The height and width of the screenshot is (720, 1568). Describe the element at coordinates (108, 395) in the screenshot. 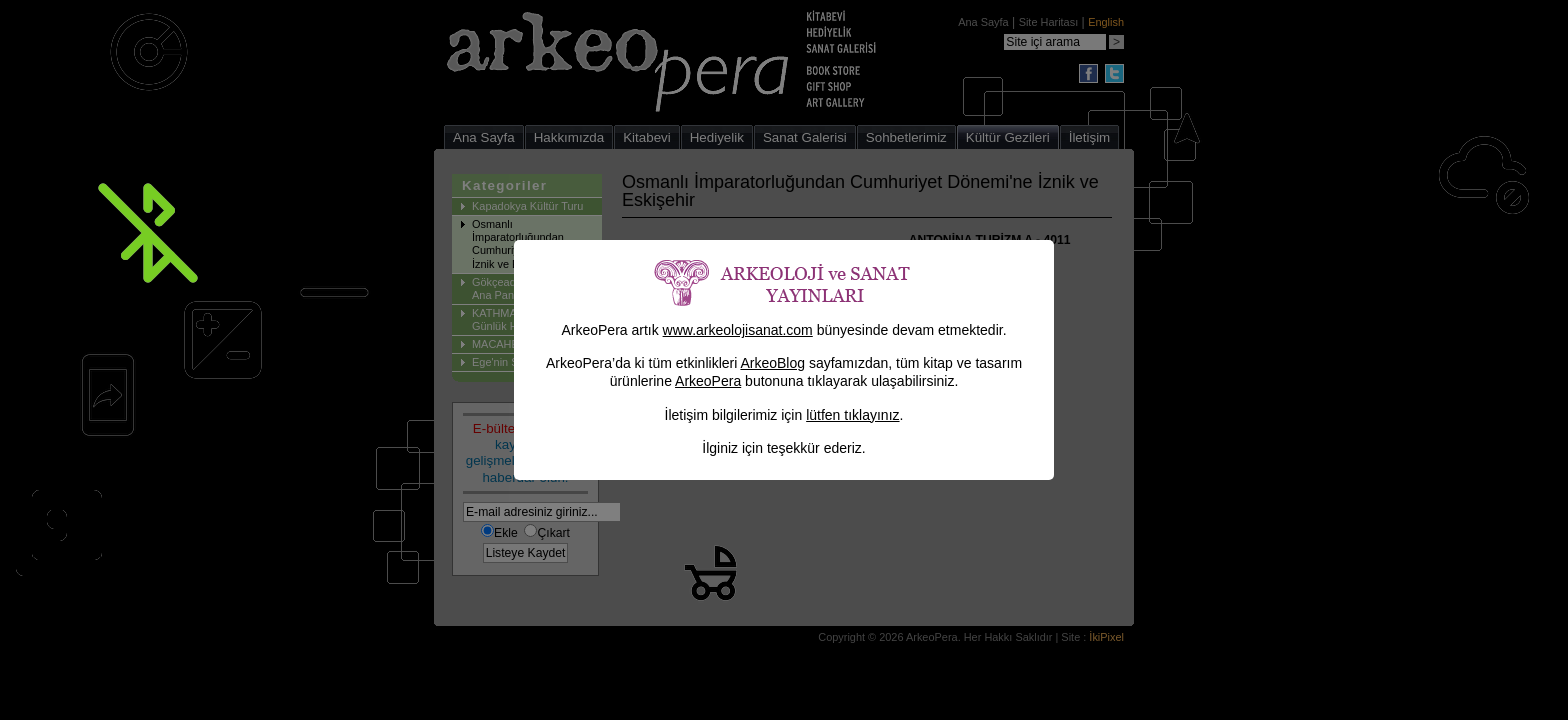

I see `share your mobile screen with others` at that location.